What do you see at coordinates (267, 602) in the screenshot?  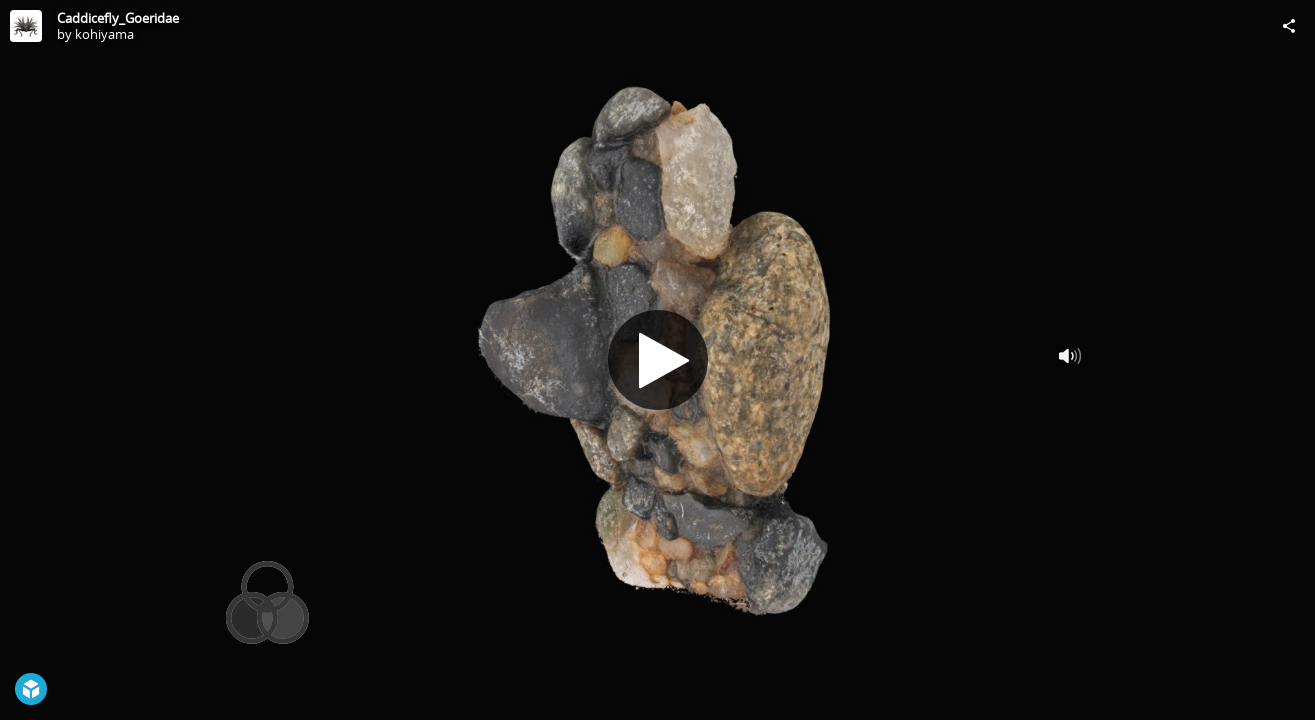 I see `access color and display preferences` at bounding box center [267, 602].